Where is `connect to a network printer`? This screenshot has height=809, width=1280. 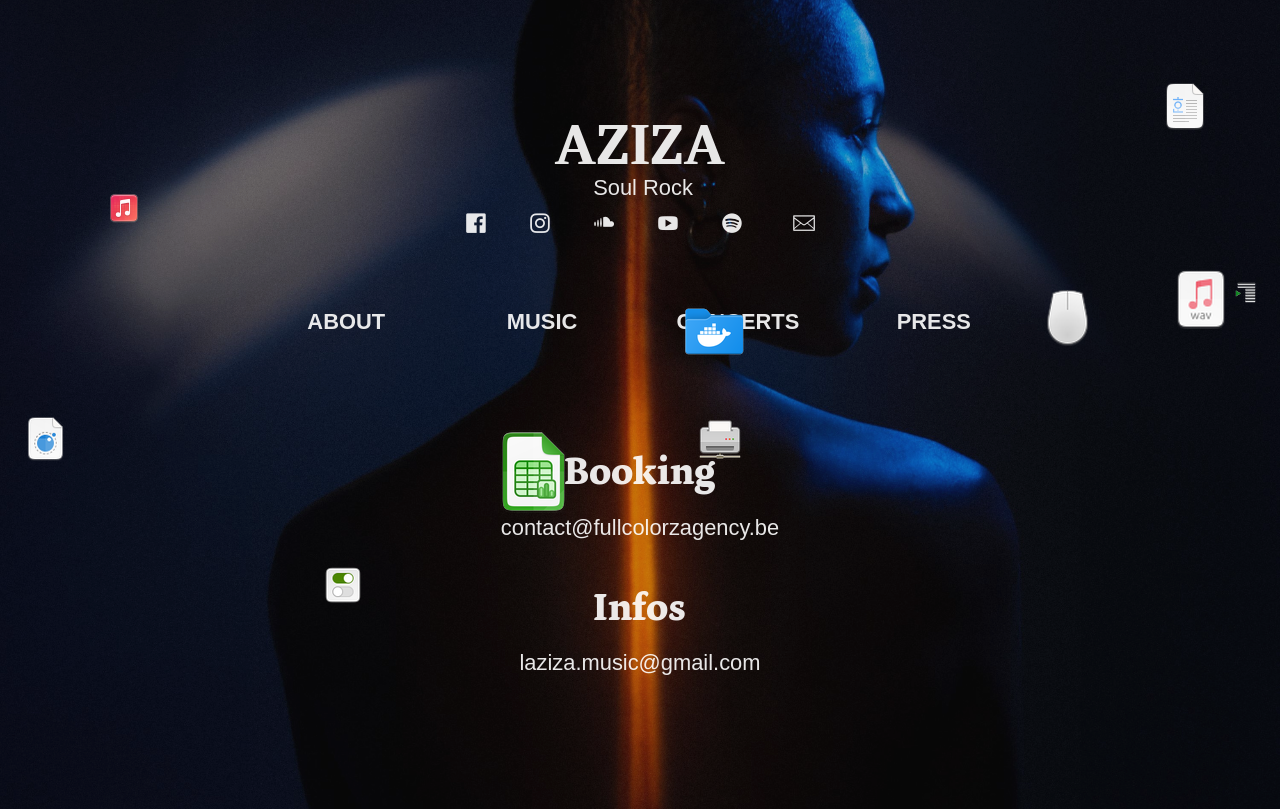
connect to a network printer is located at coordinates (720, 440).